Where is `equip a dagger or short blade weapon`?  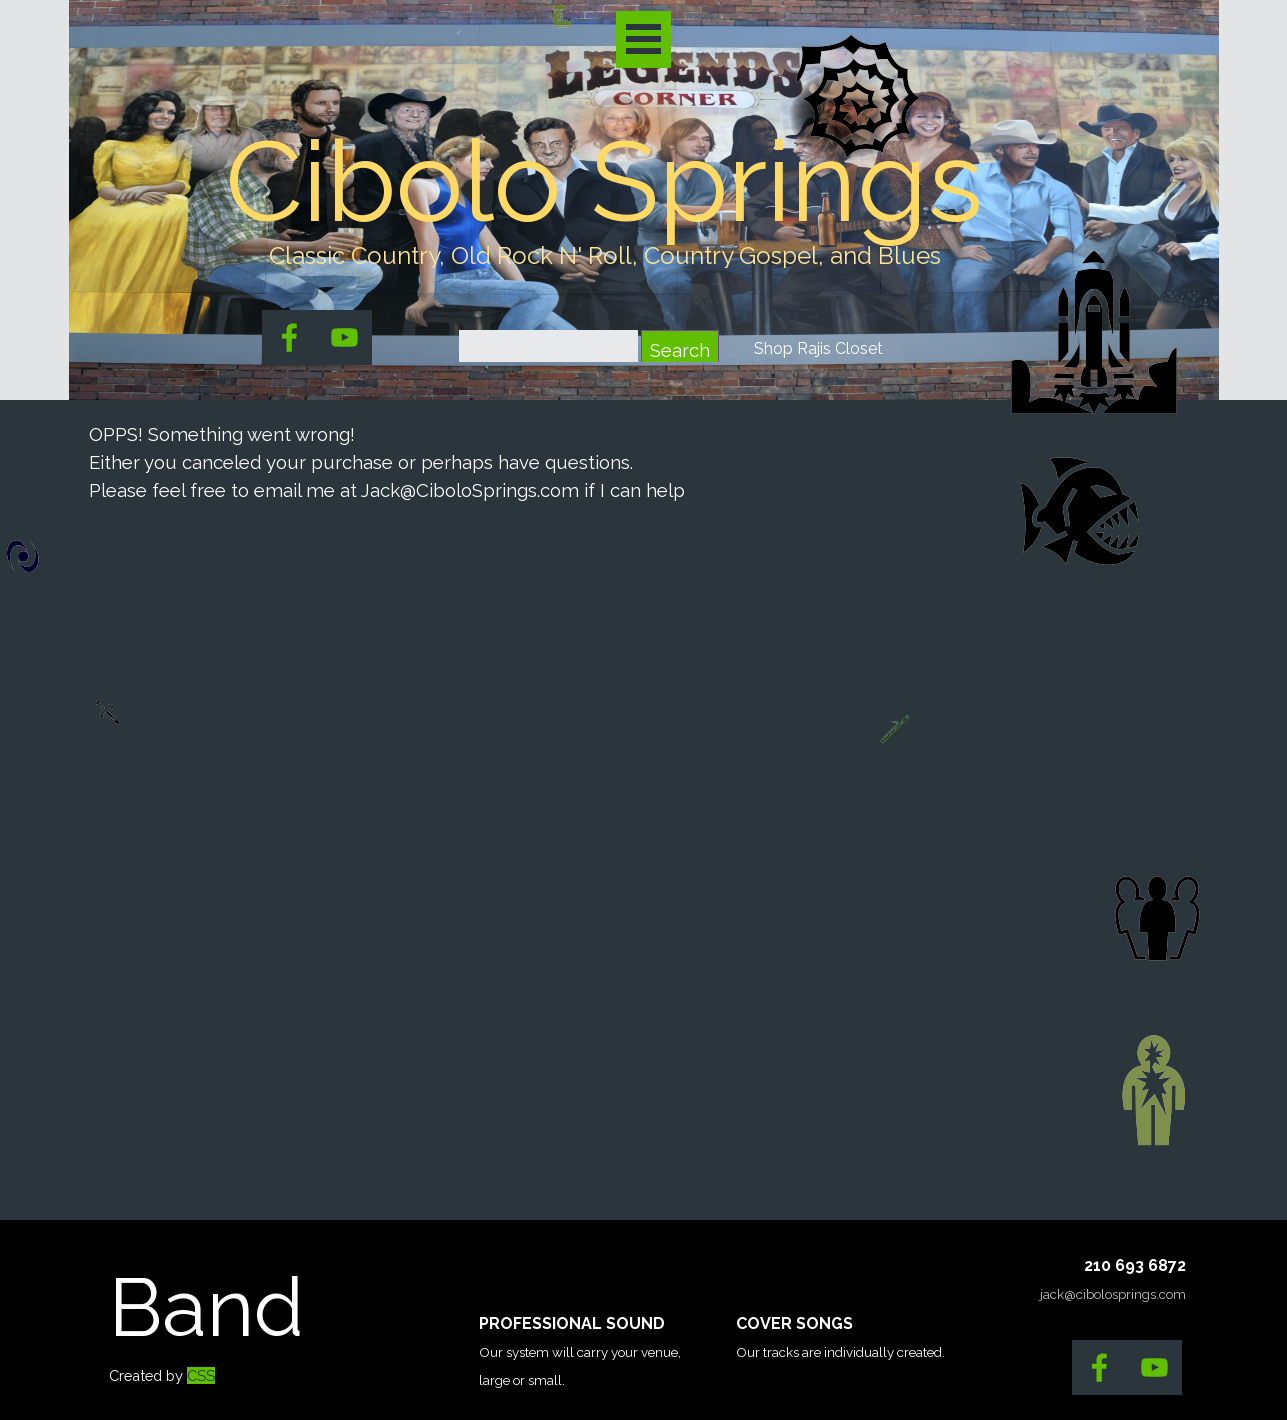
equip a dagger or short blade weapon is located at coordinates (108, 713).